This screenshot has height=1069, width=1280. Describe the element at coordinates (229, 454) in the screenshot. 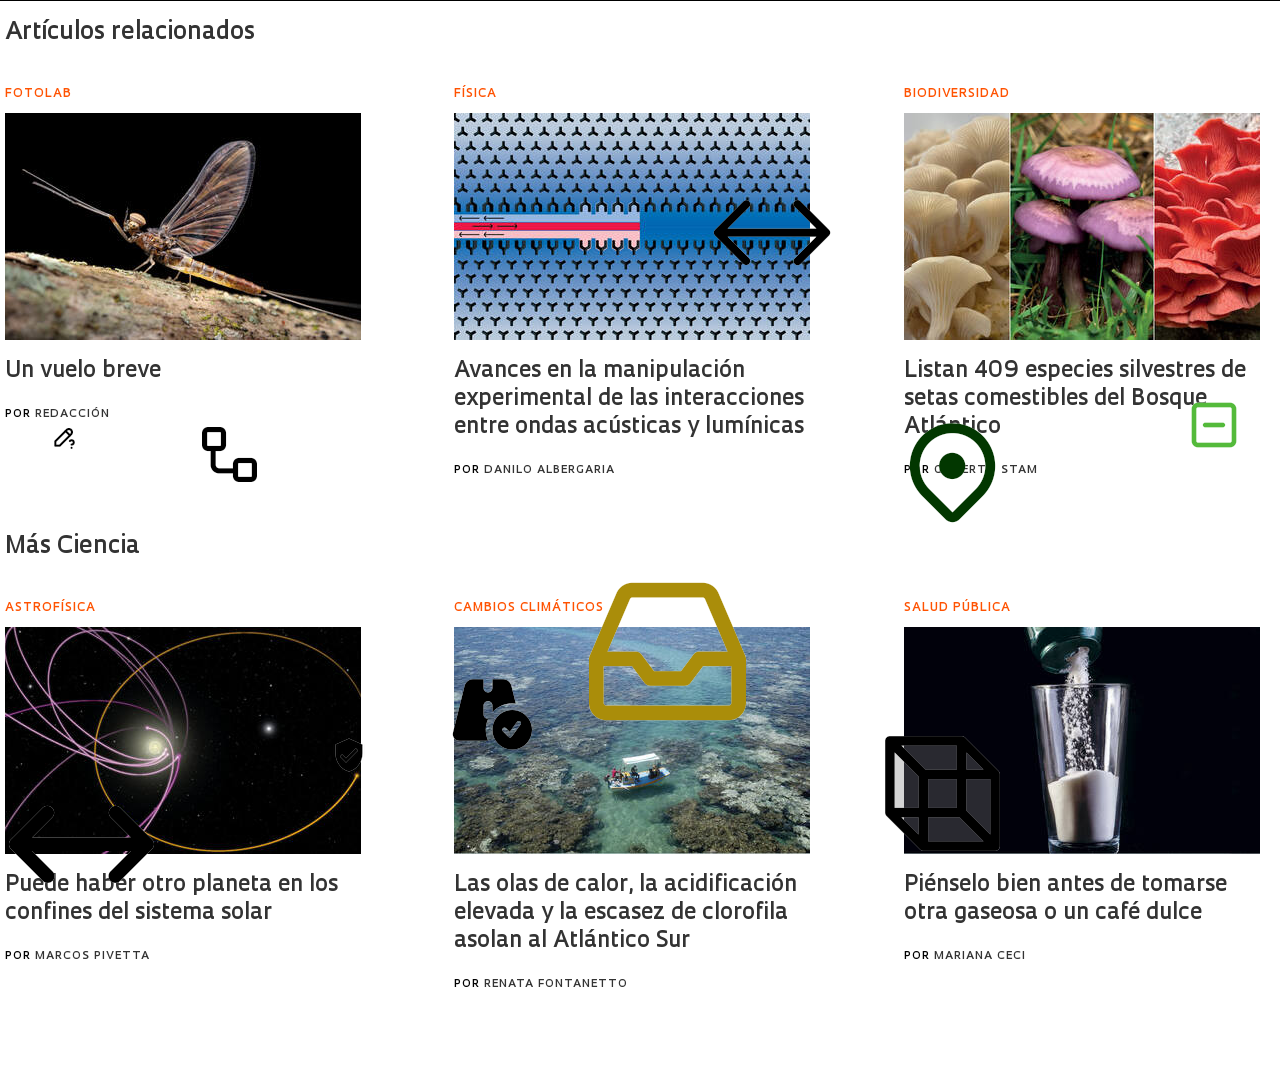

I see `view or manage automated workflows` at that location.